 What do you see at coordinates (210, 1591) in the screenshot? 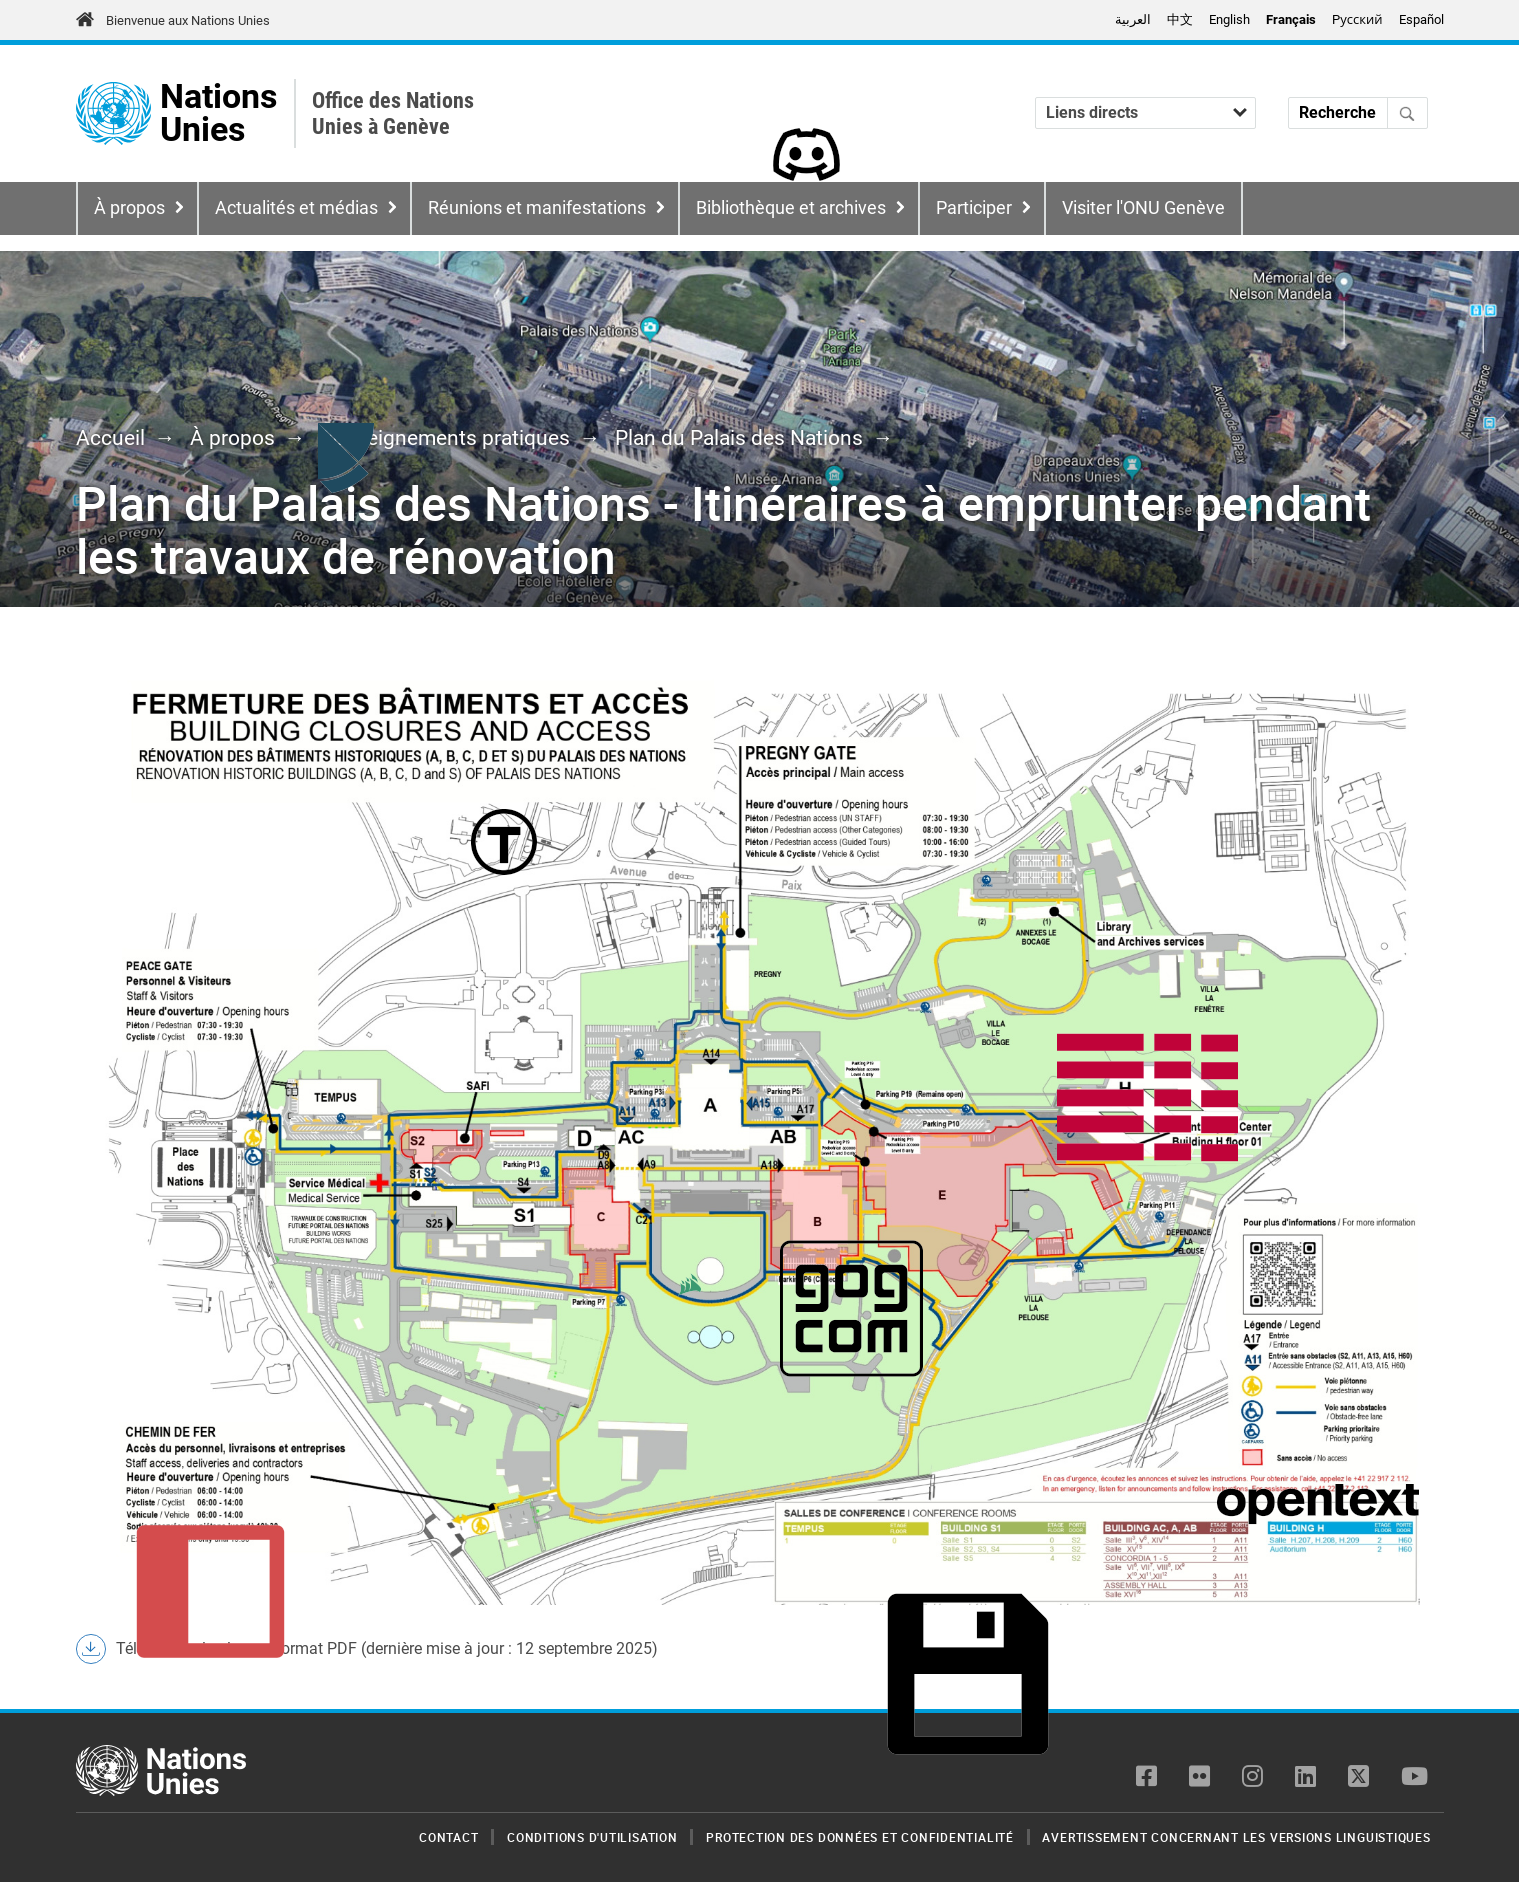
I see `toggle the sidebar panel` at bounding box center [210, 1591].